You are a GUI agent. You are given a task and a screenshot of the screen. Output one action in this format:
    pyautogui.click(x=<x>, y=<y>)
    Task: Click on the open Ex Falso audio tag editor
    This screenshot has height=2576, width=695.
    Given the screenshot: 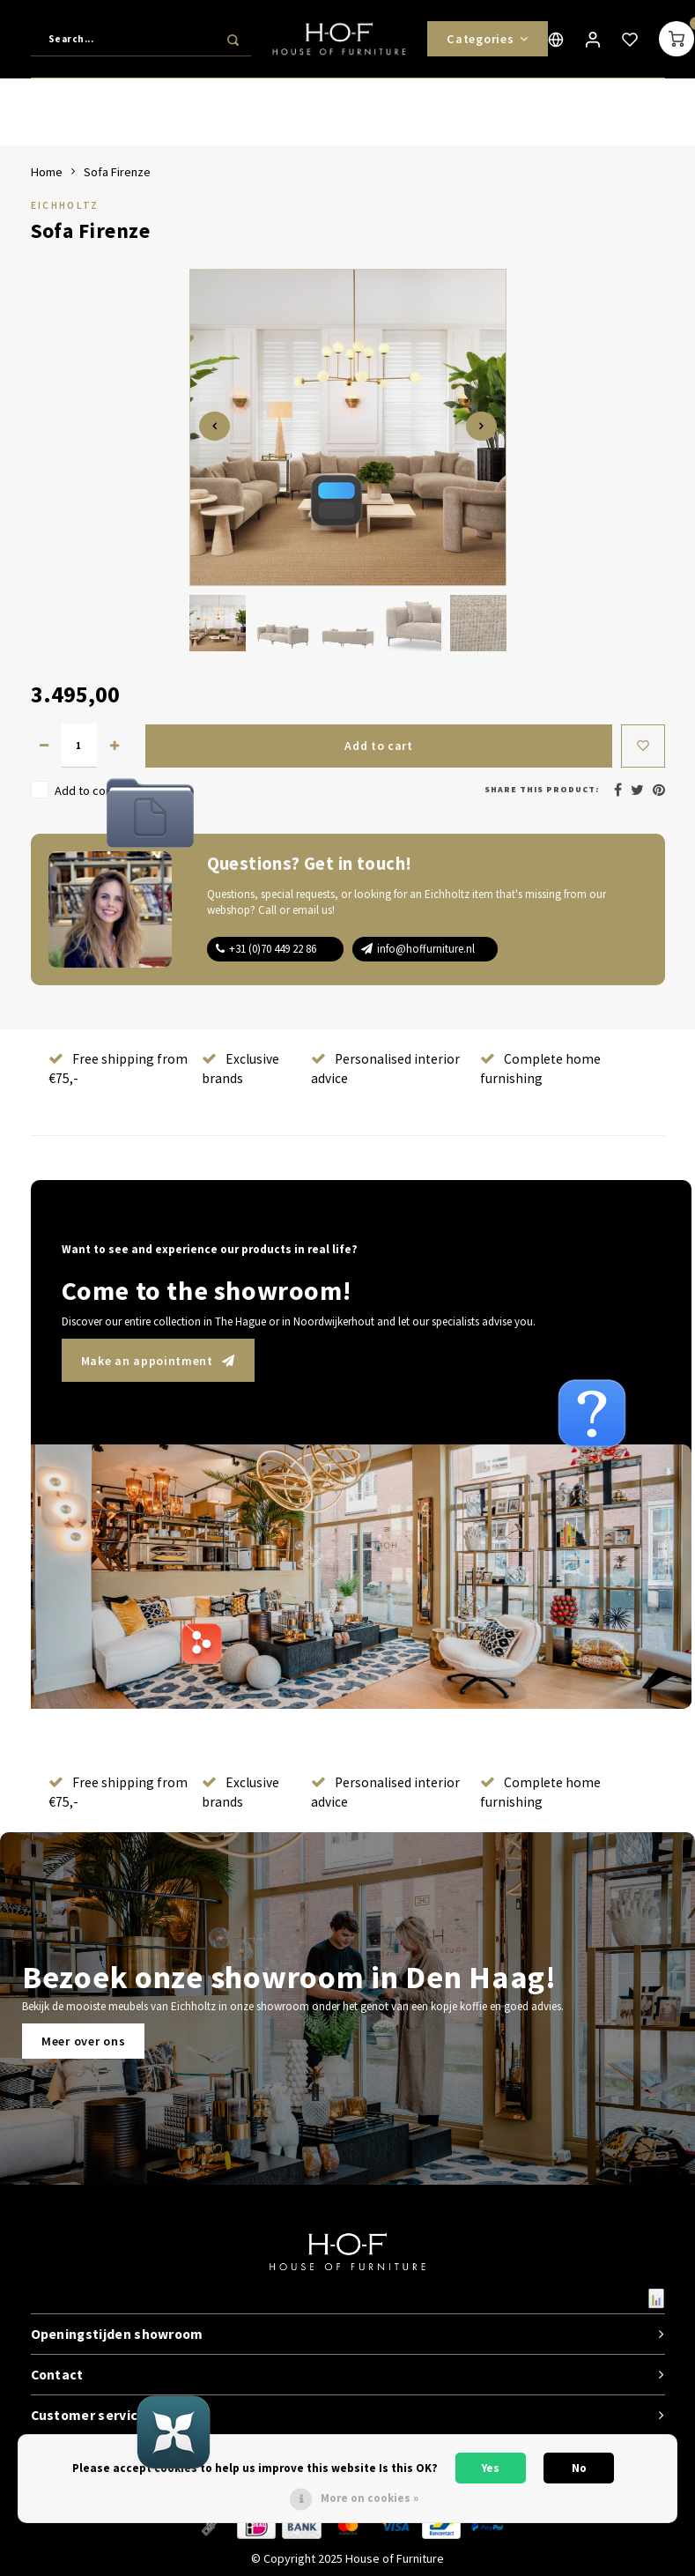 What is the action you would take?
    pyautogui.click(x=174, y=2432)
    